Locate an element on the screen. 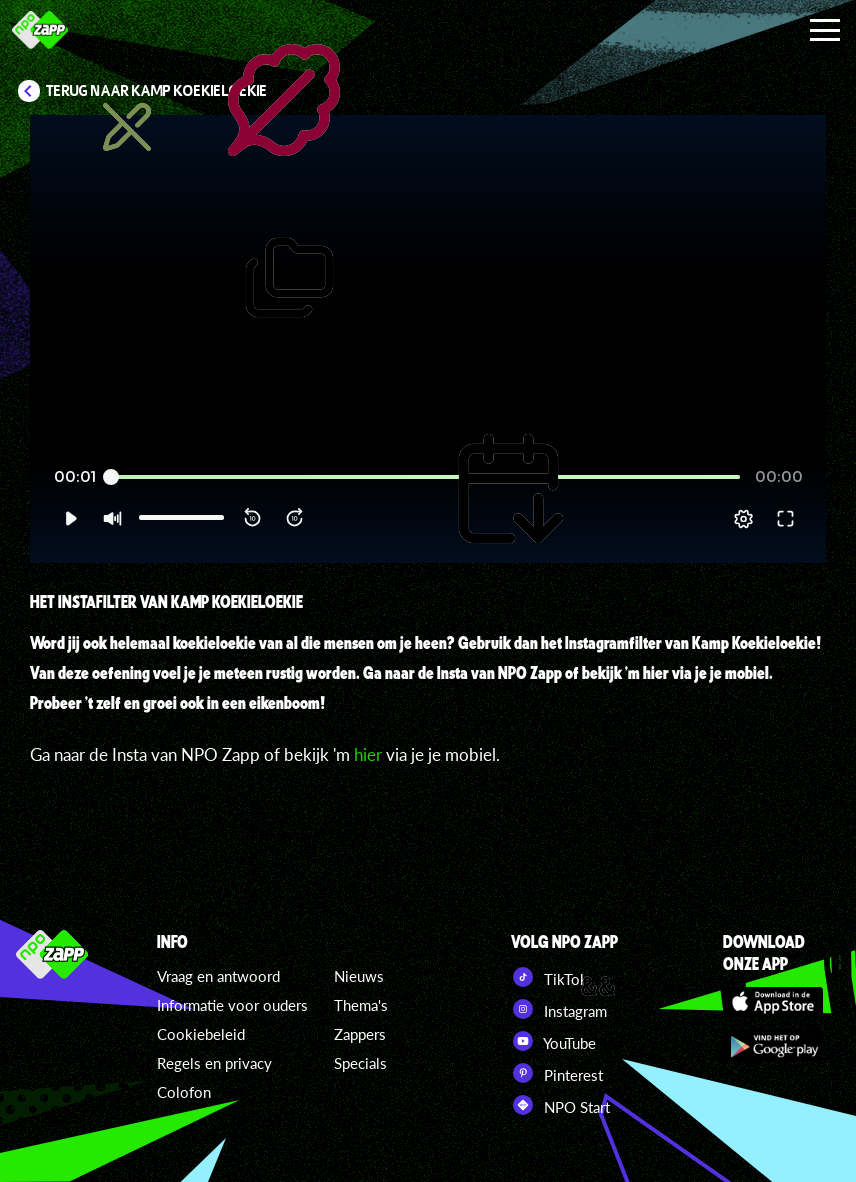  insert special characters or symbols is located at coordinates (598, 987).